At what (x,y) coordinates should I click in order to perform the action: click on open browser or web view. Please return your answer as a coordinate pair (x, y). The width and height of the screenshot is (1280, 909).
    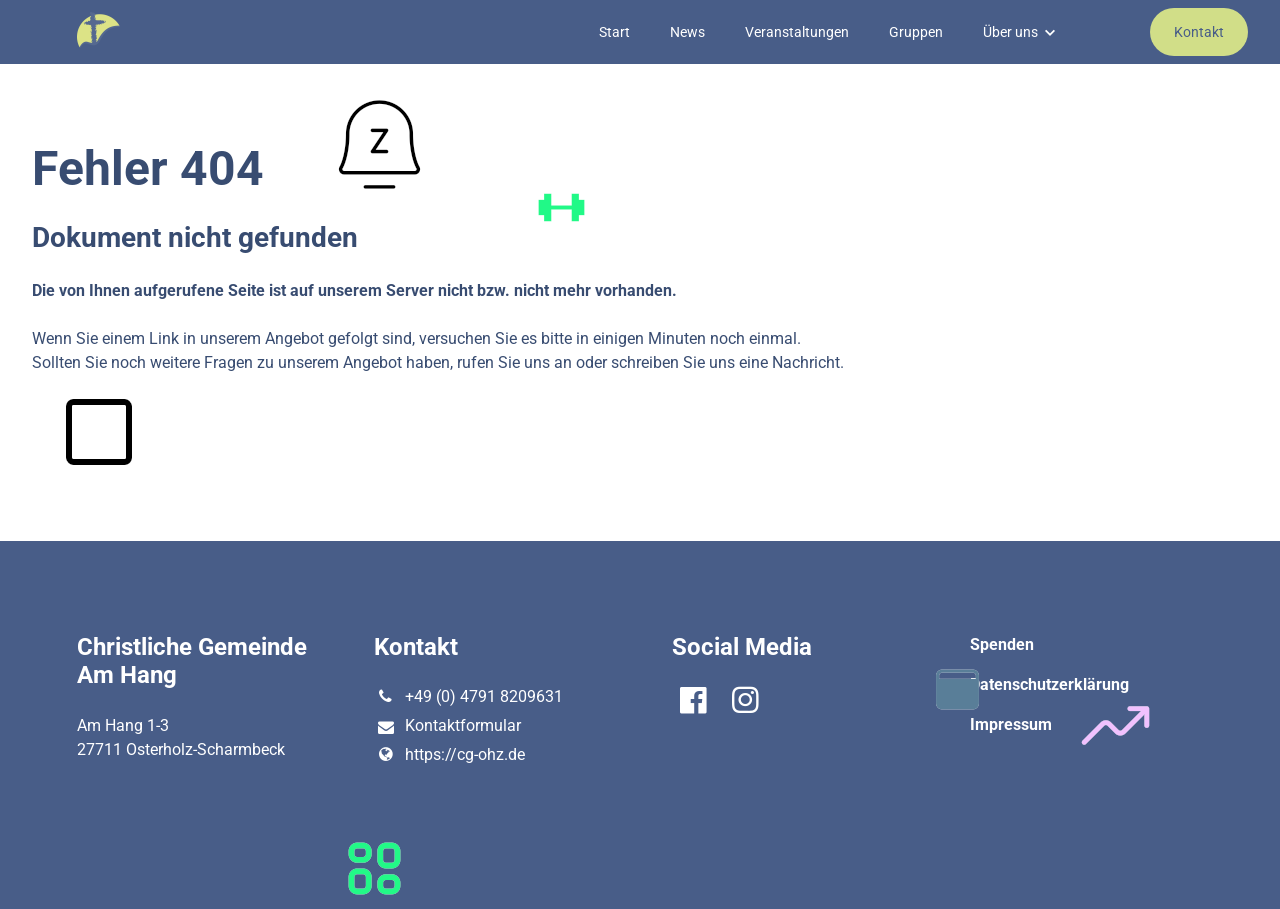
    Looking at the image, I should click on (957, 689).